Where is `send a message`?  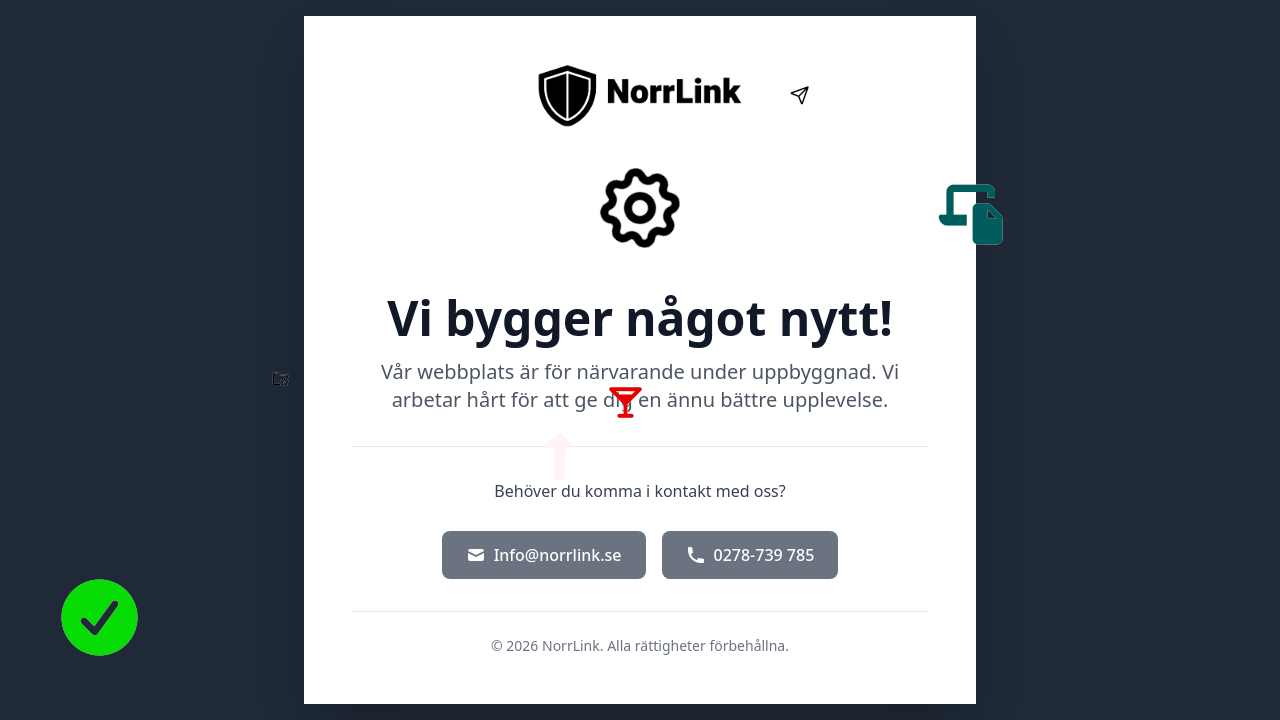
send a message is located at coordinates (799, 95).